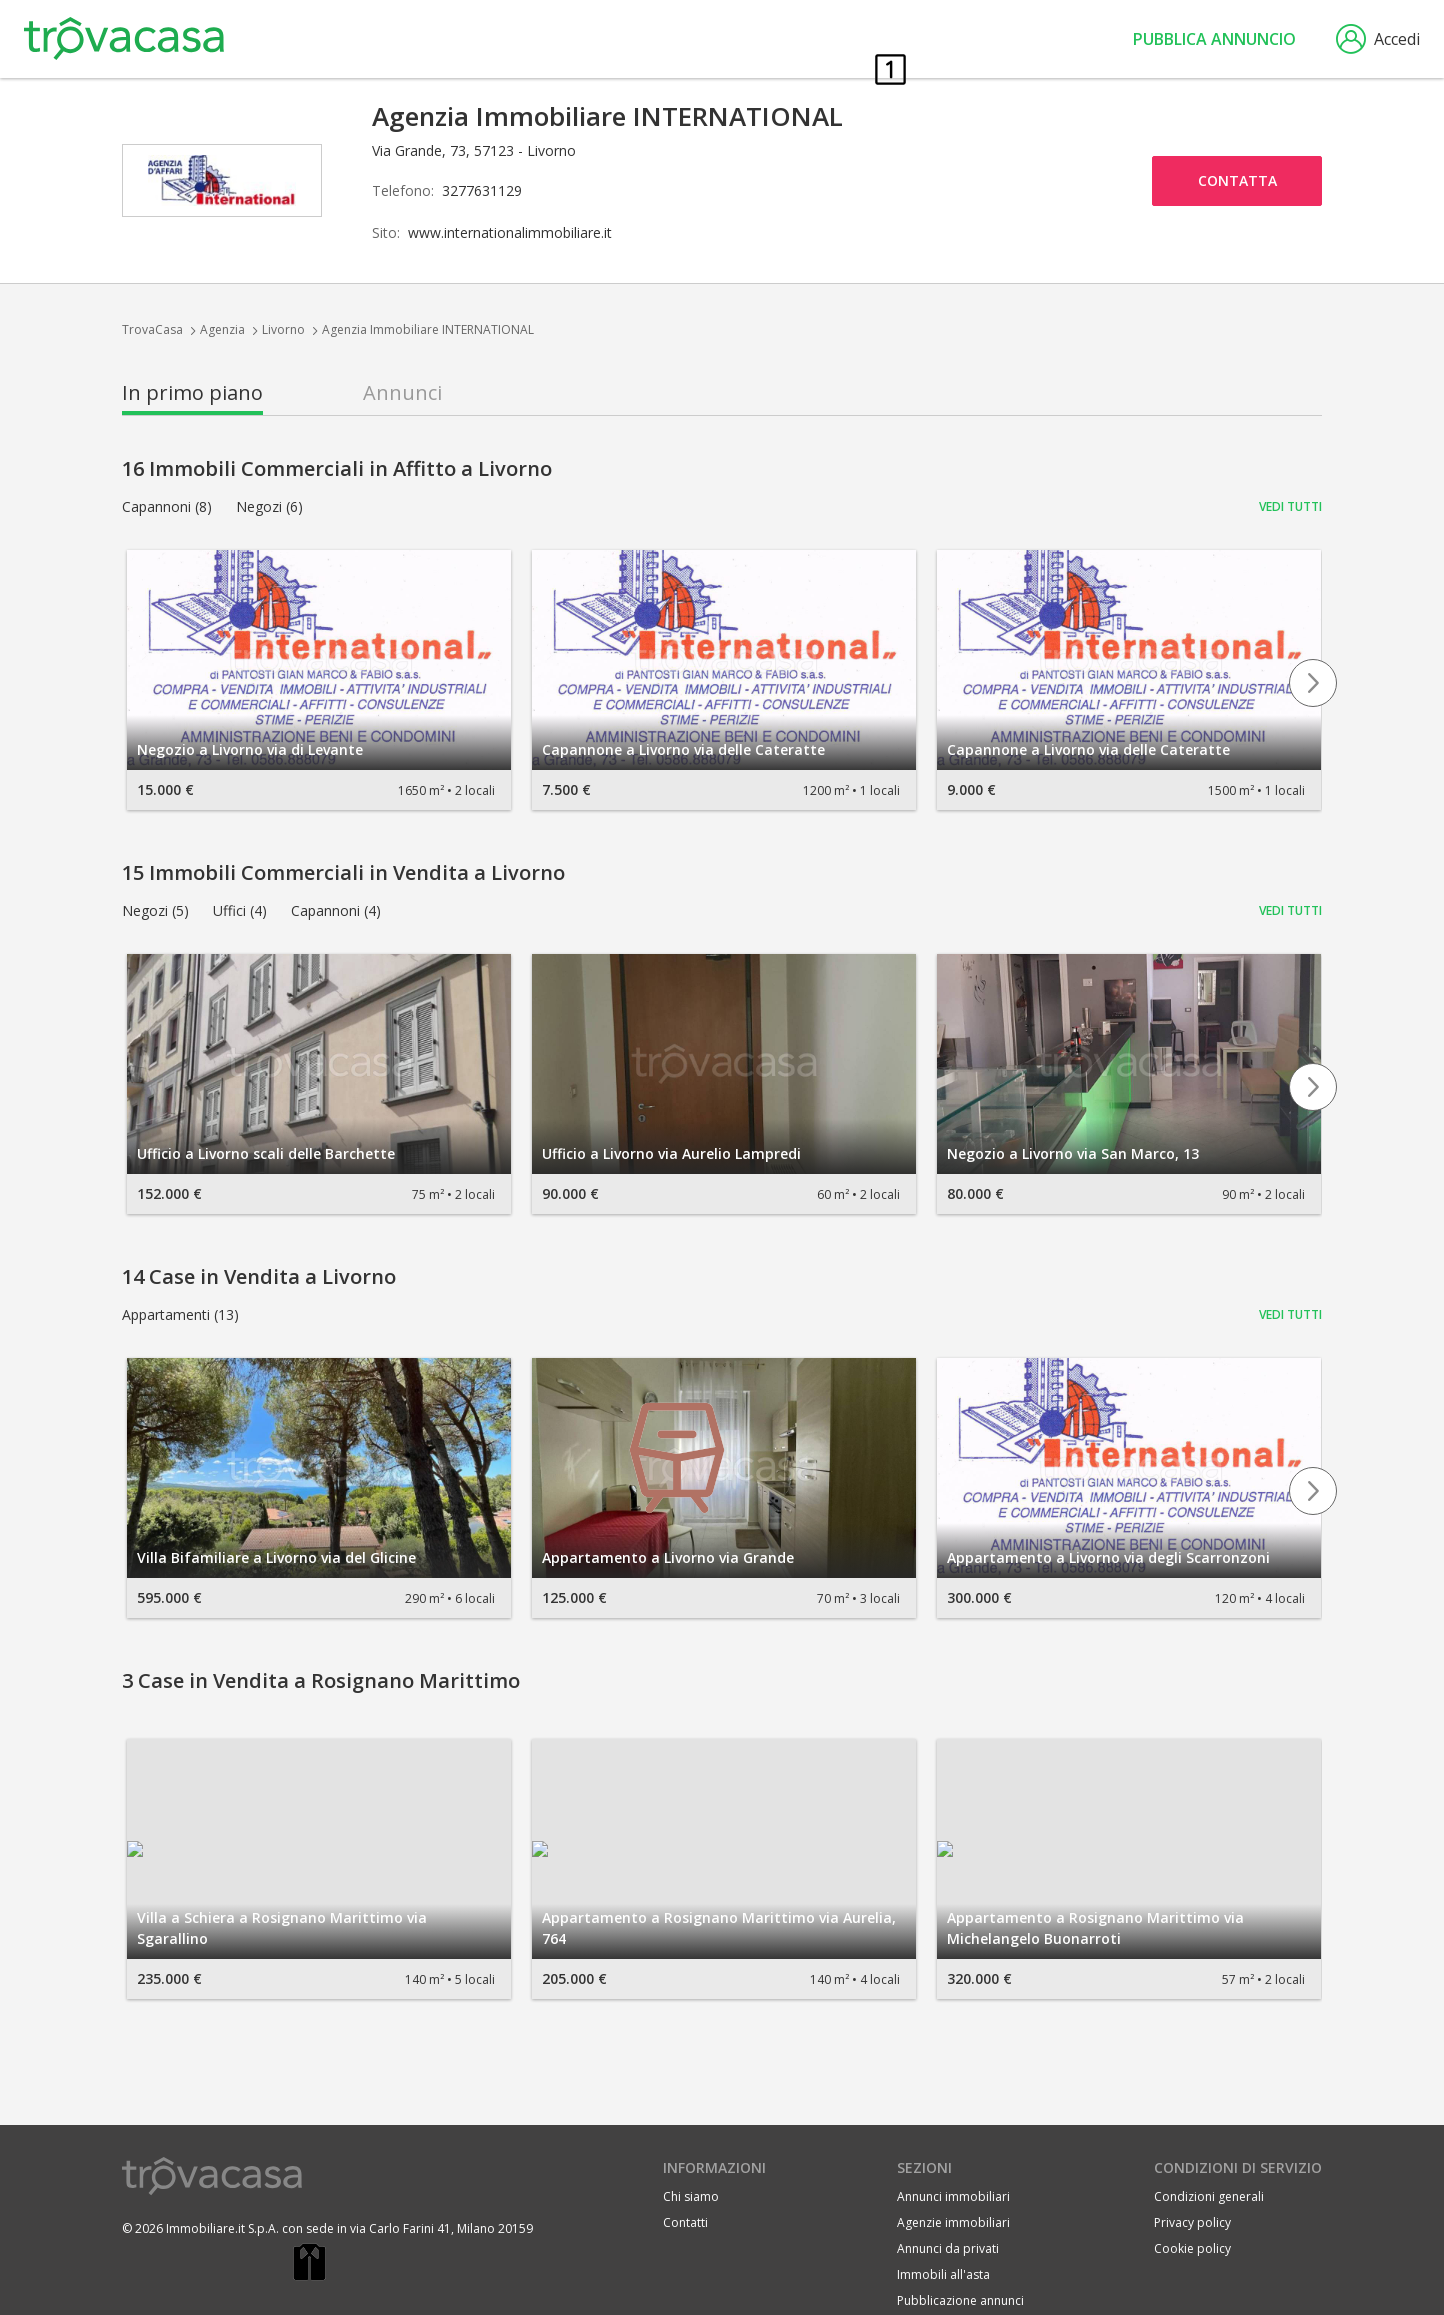 This screenshot has width=1444, height=2315. Describe the element at coordinates (890, 69) in the screenshot. I see `indicates the first item or step in a sequence` at that location.